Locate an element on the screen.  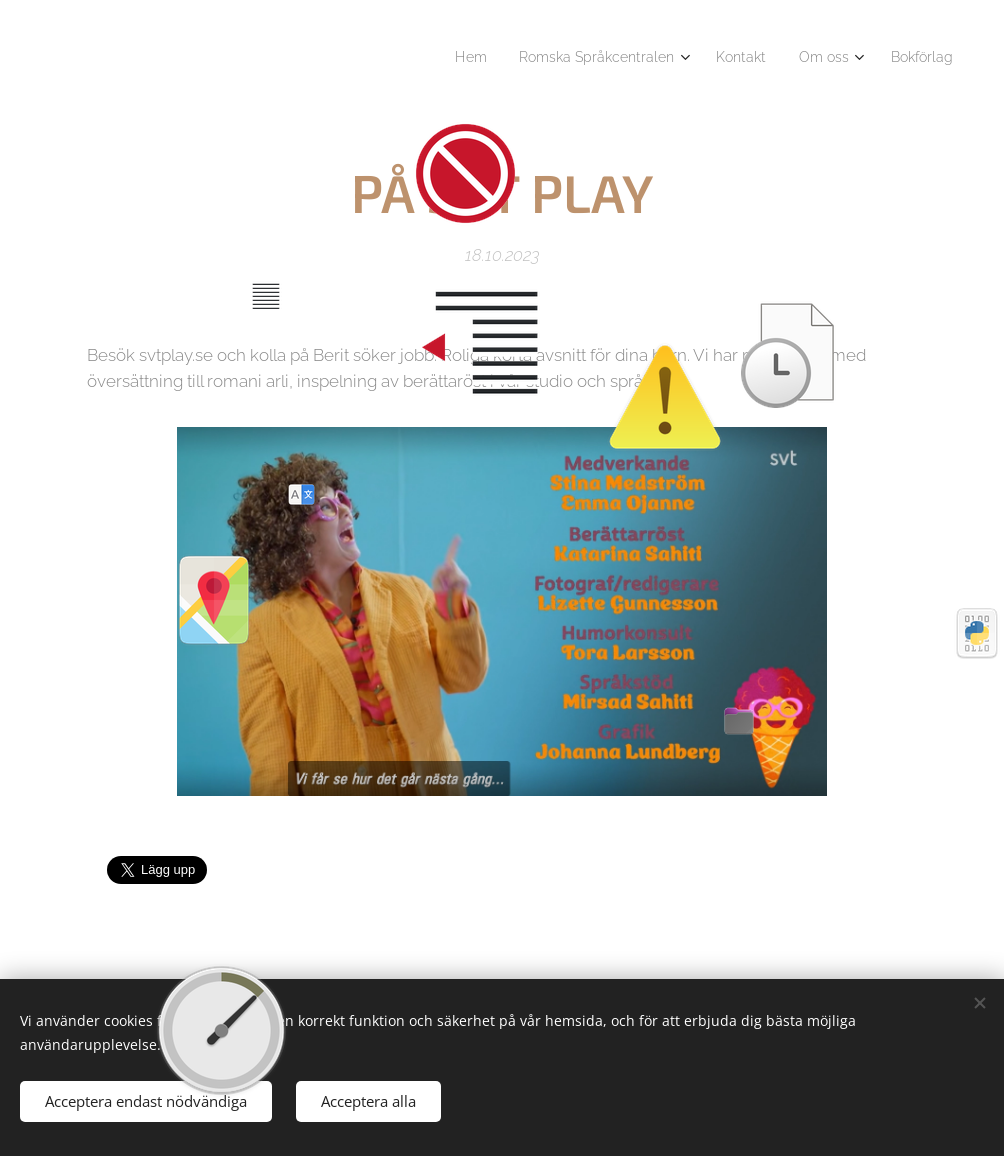
a geo+json geographic data file is located at coordinates (214, 600).